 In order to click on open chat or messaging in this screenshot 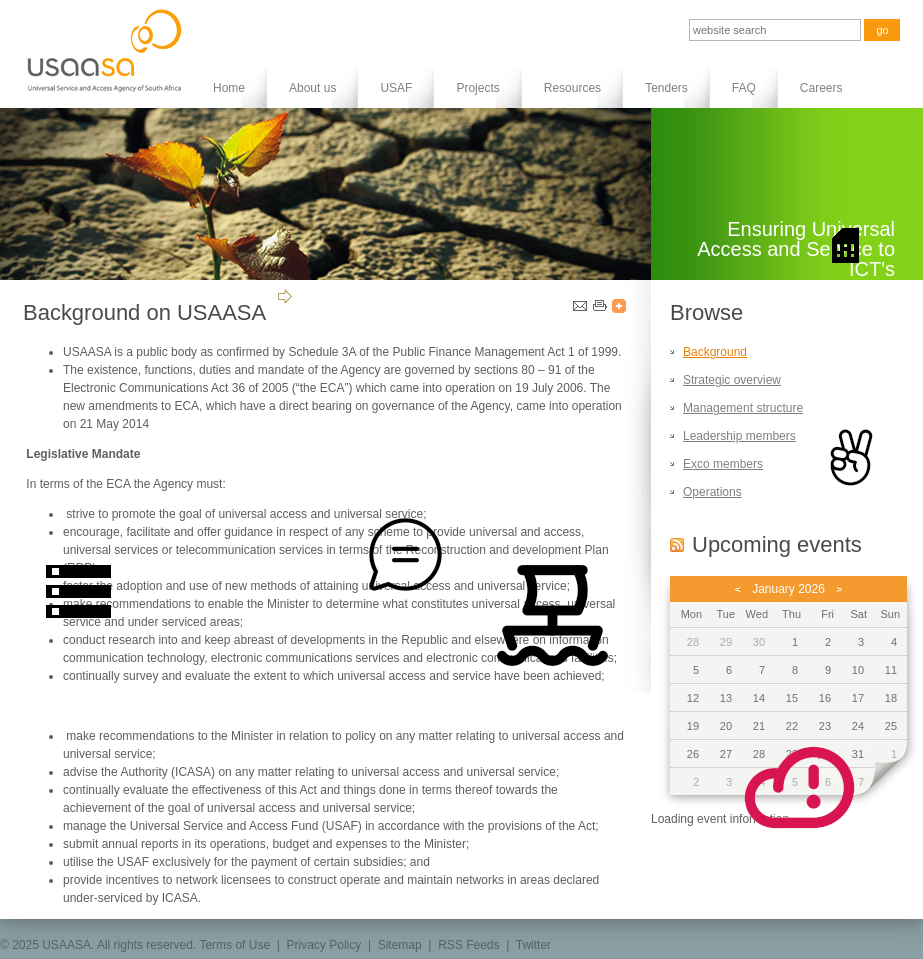, I will do `click(405, 554)`.